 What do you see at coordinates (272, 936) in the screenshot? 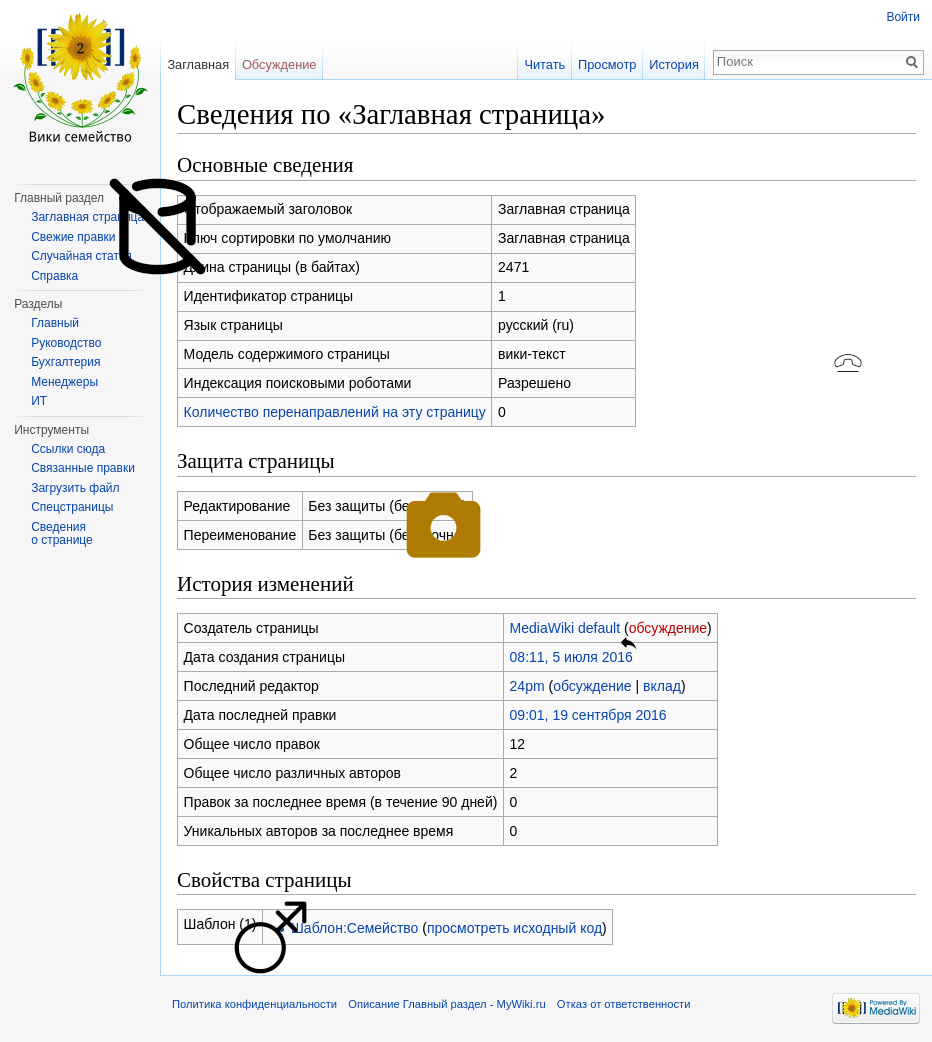
I see `indicates transgender or non-binary gender identity option` at bounding box center [272, 936].